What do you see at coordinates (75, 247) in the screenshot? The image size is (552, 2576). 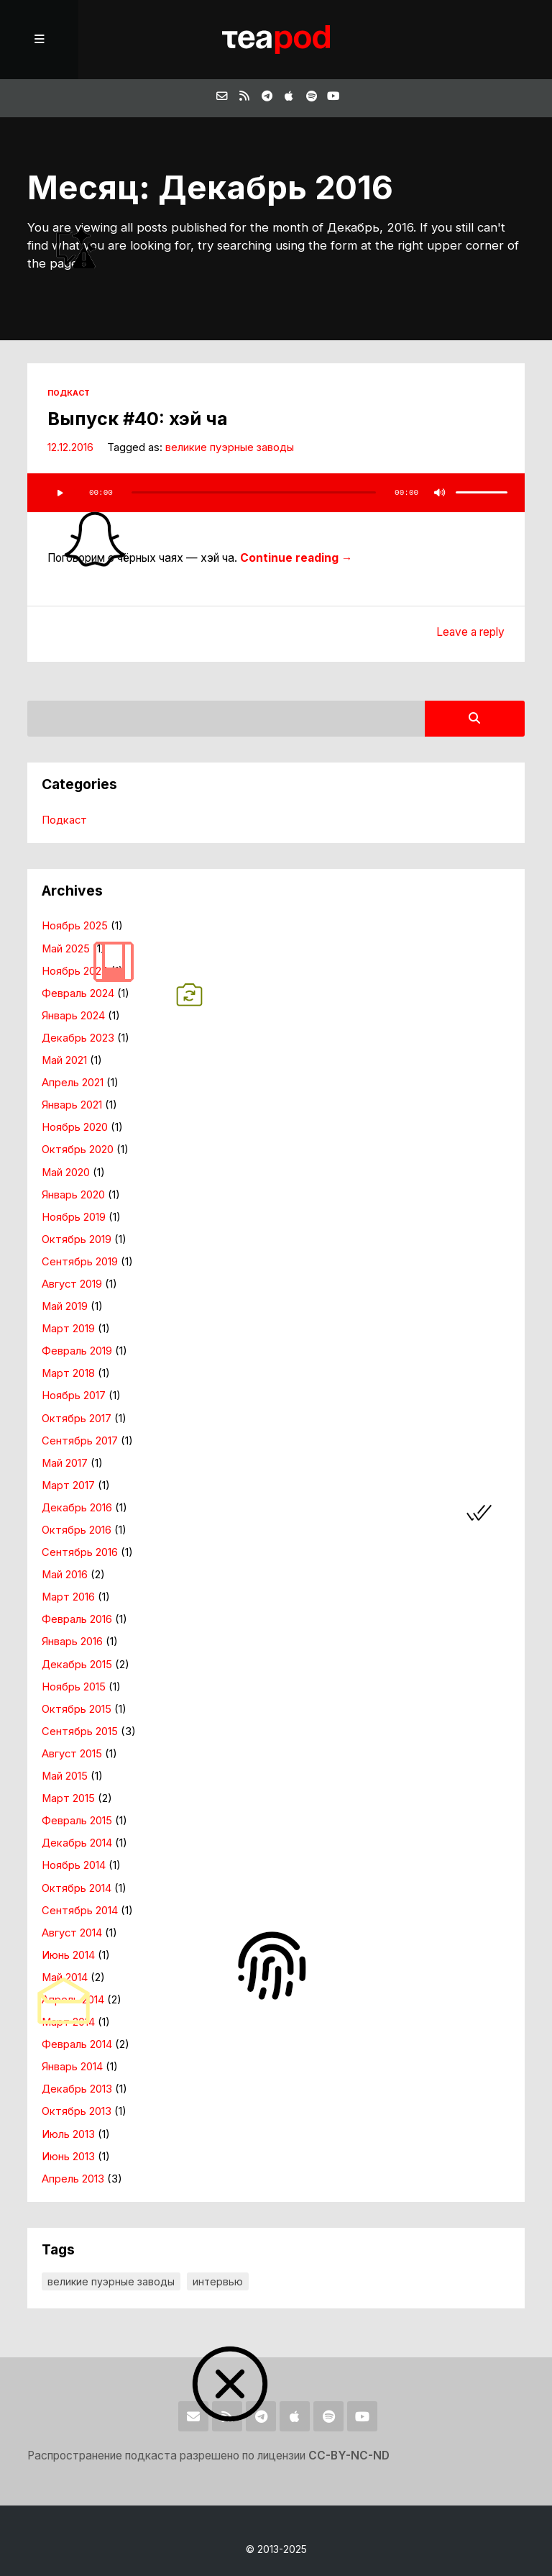 I see `AI chat feature experiencing an issue or error` at bounding box center [75, 247].